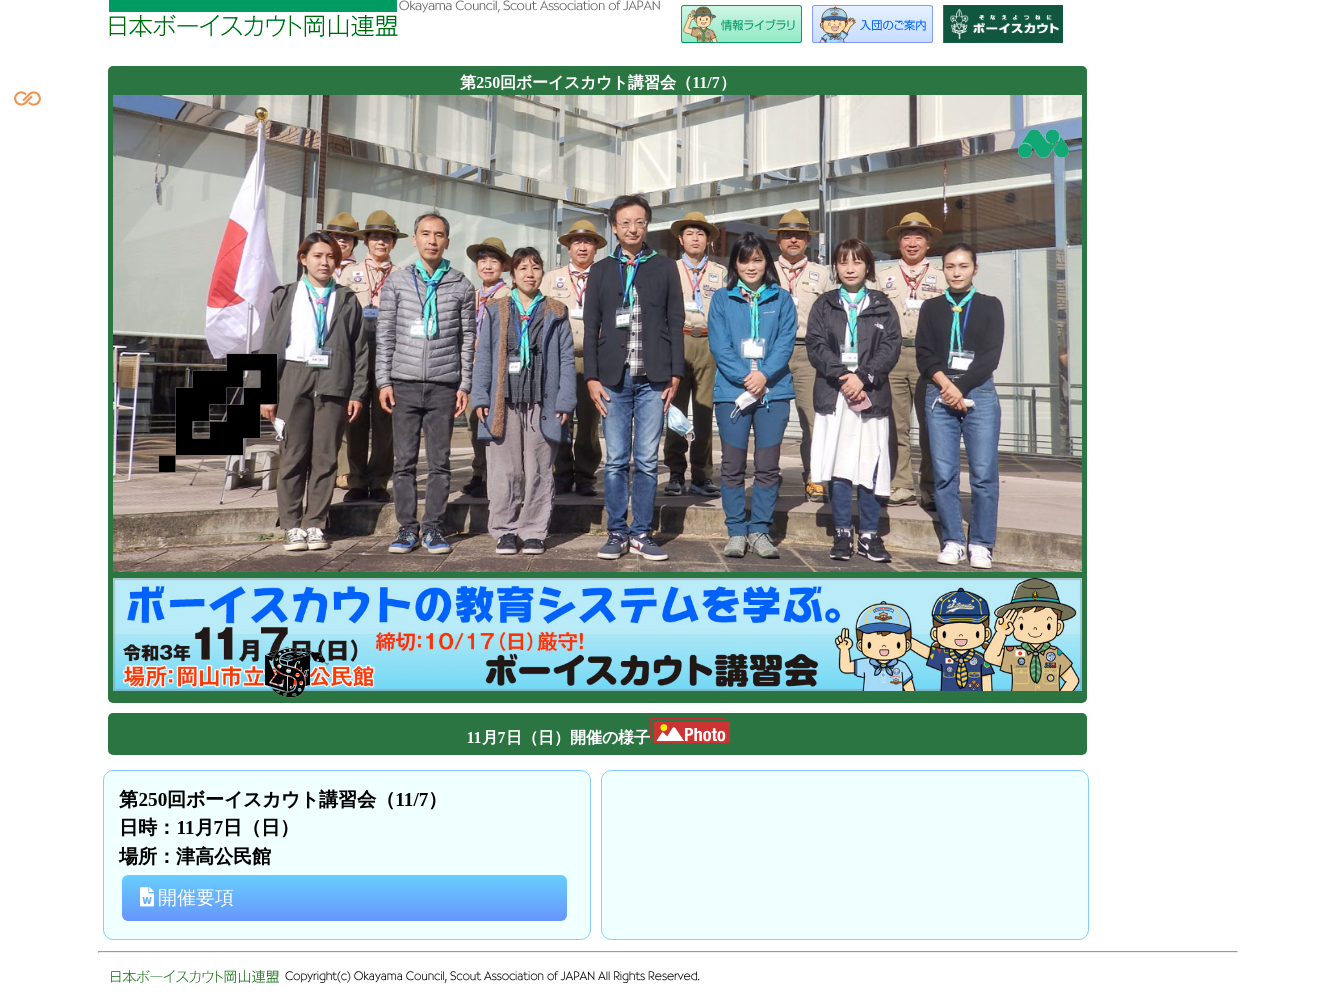 The height and width of the screenshot is (996, 1337). I want to click on open matomo analytics dashboard, so click(1043, 143).